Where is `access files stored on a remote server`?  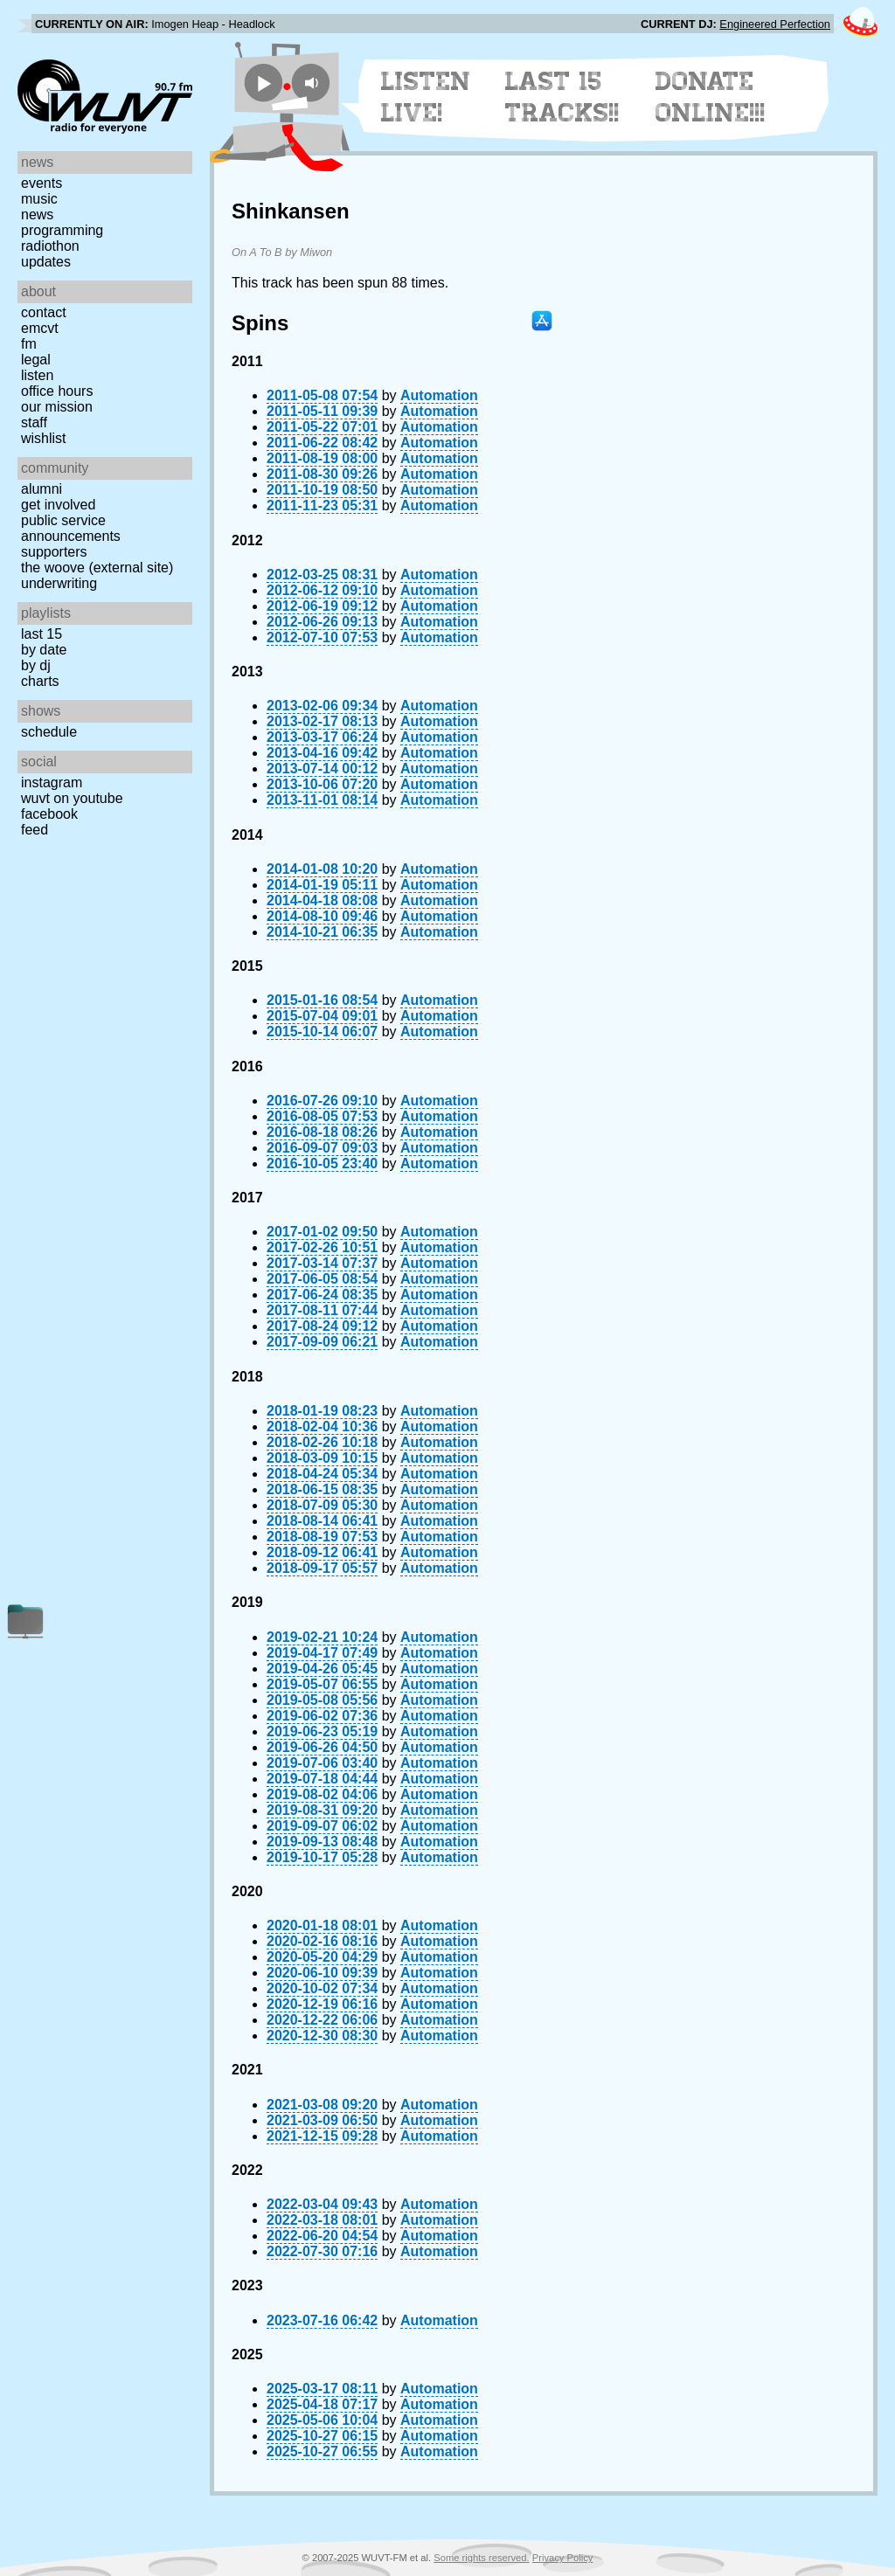
access files stored on a remote server is located at coordinates (25, 1621).